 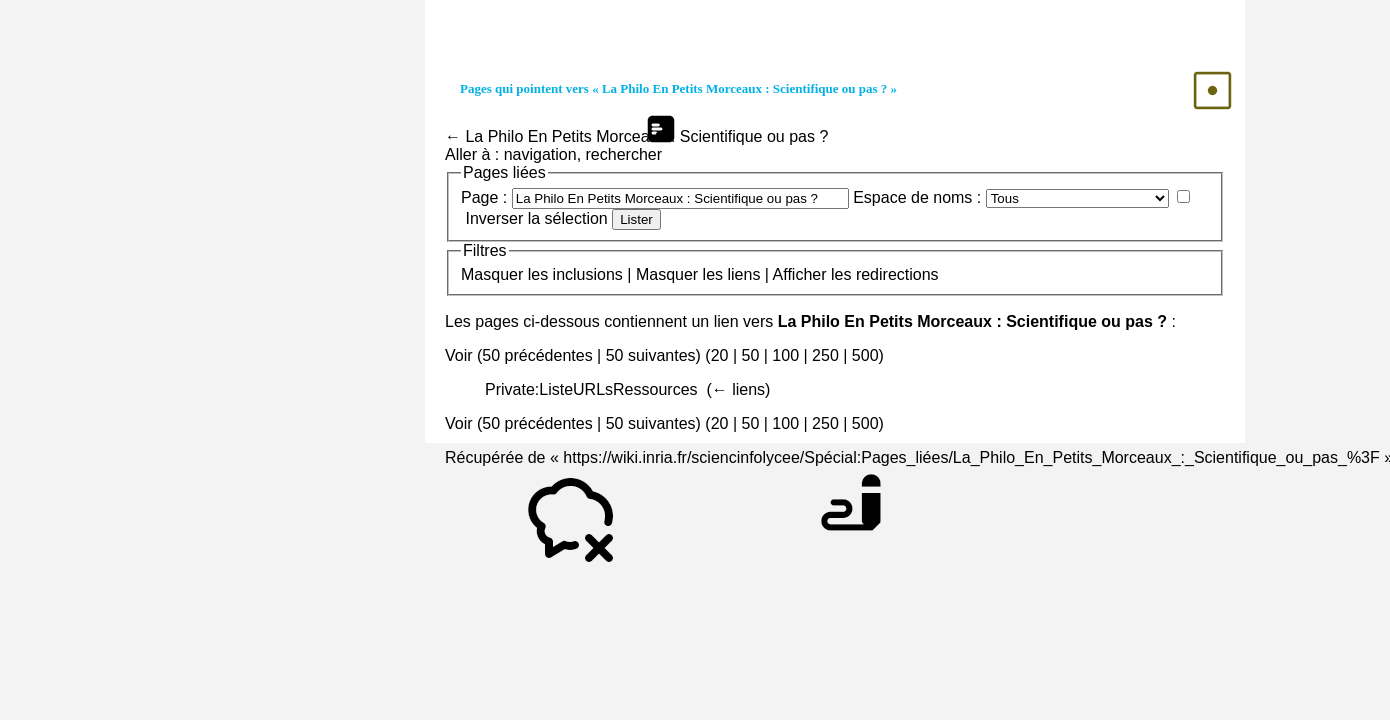 I want to click on indicates a modified file in a diff view, so click(x=1212, y=90).